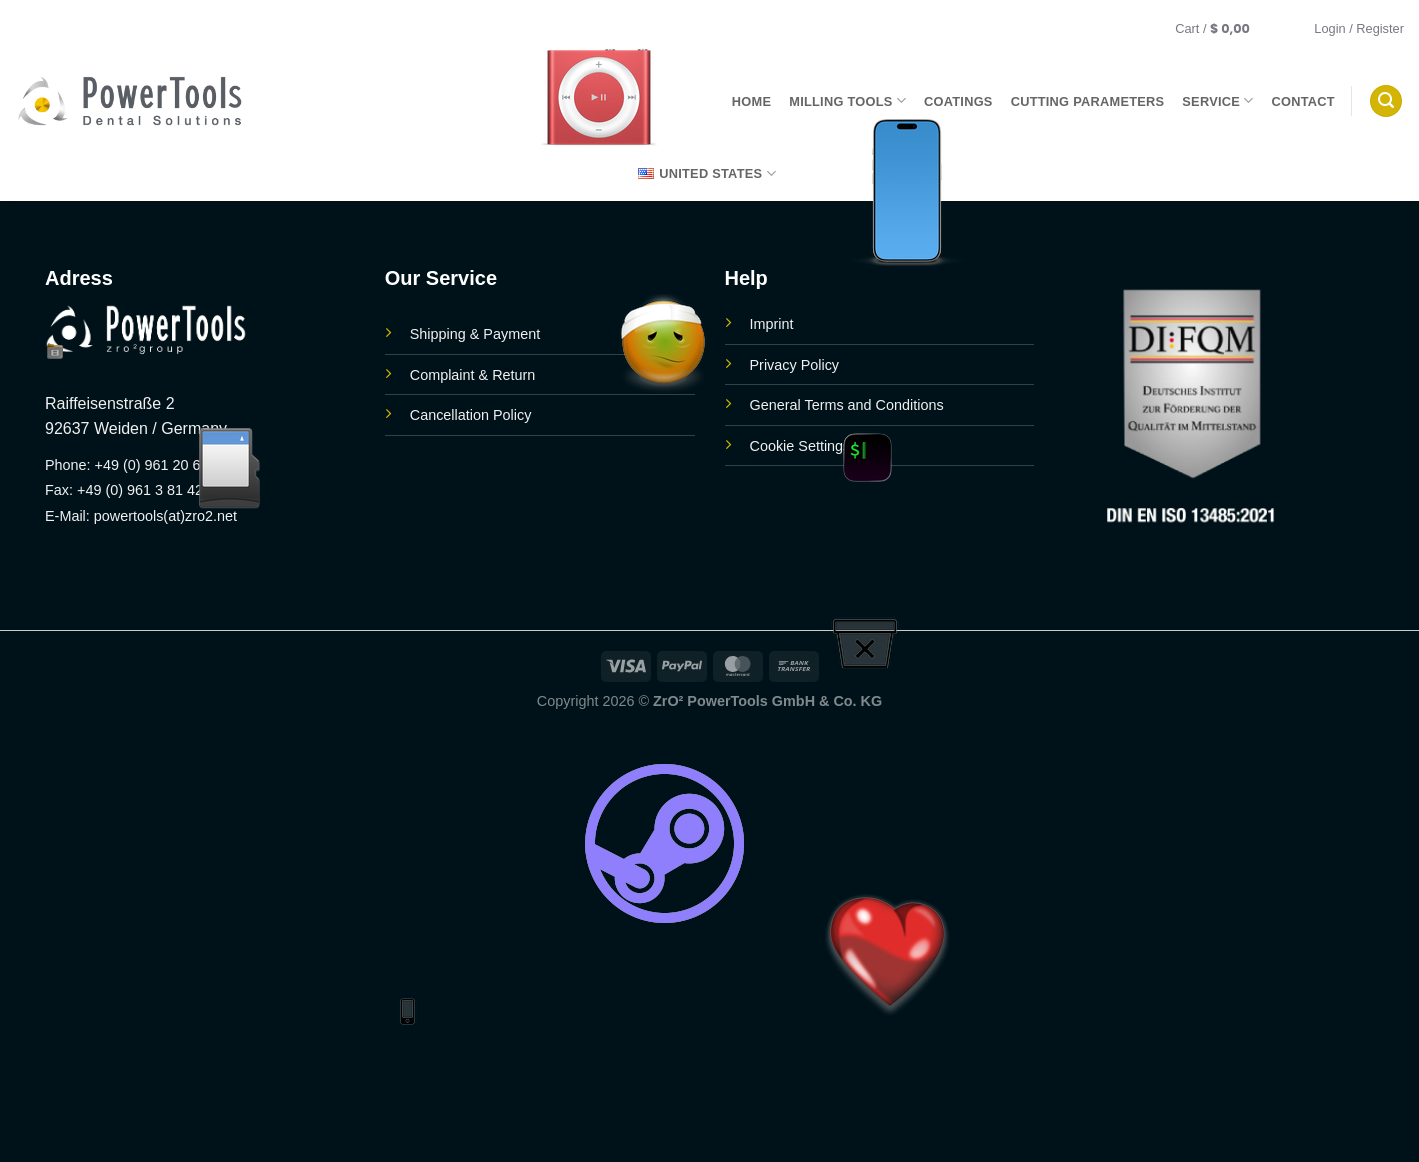 This screenshot has height=1162, width=1419. I want to click on open steam gaming platform, so click(664, 843).